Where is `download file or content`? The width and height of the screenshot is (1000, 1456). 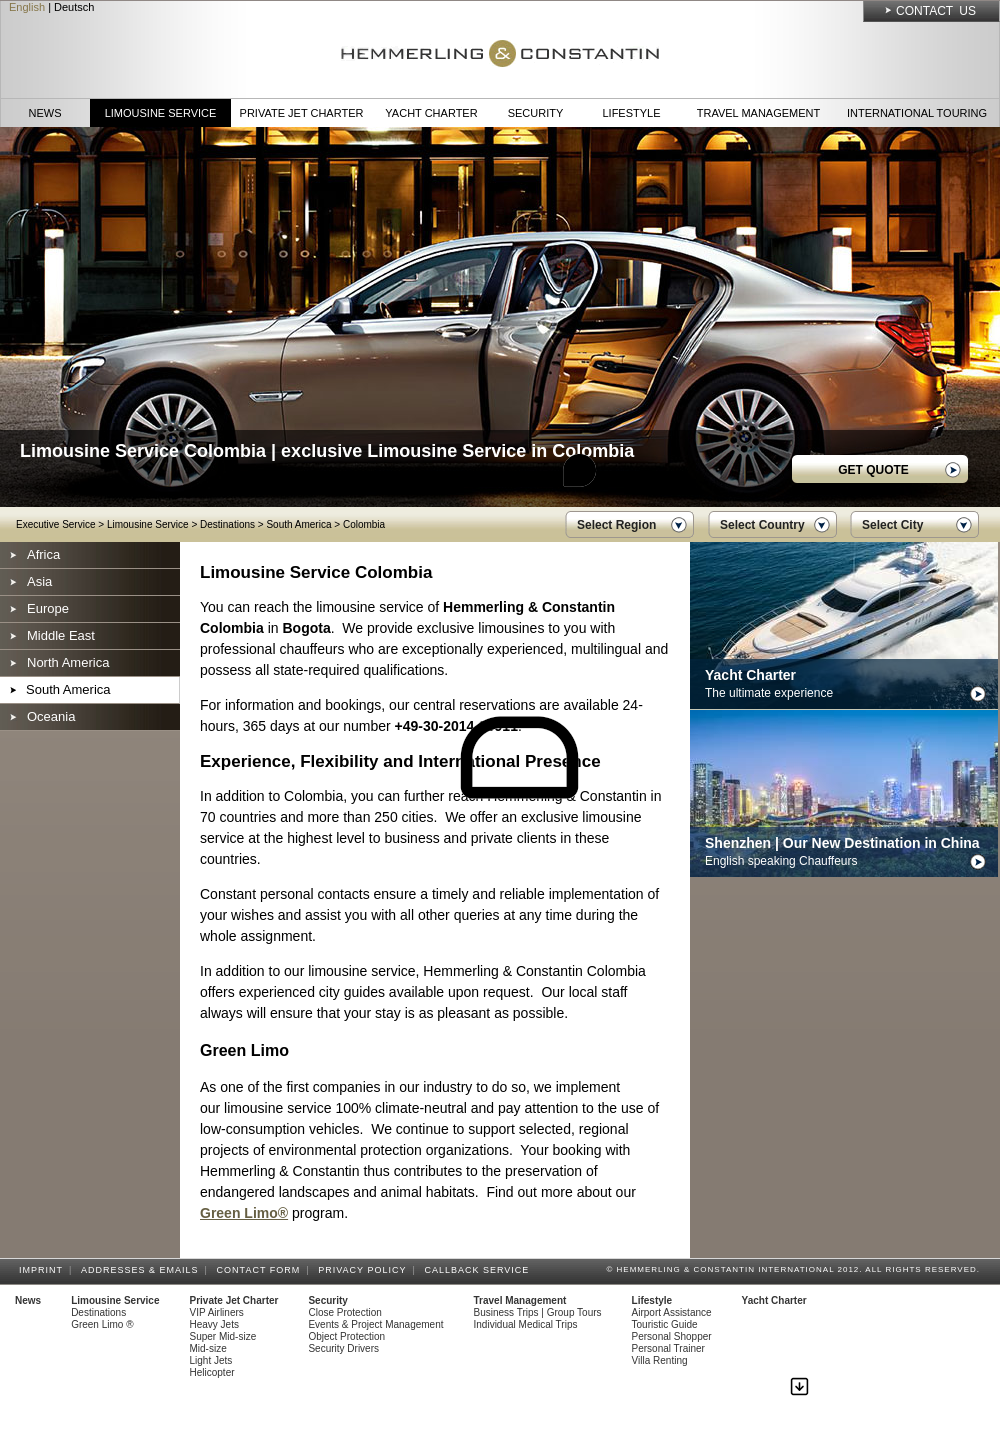 download file or content is located at coordinates (799, 1386).